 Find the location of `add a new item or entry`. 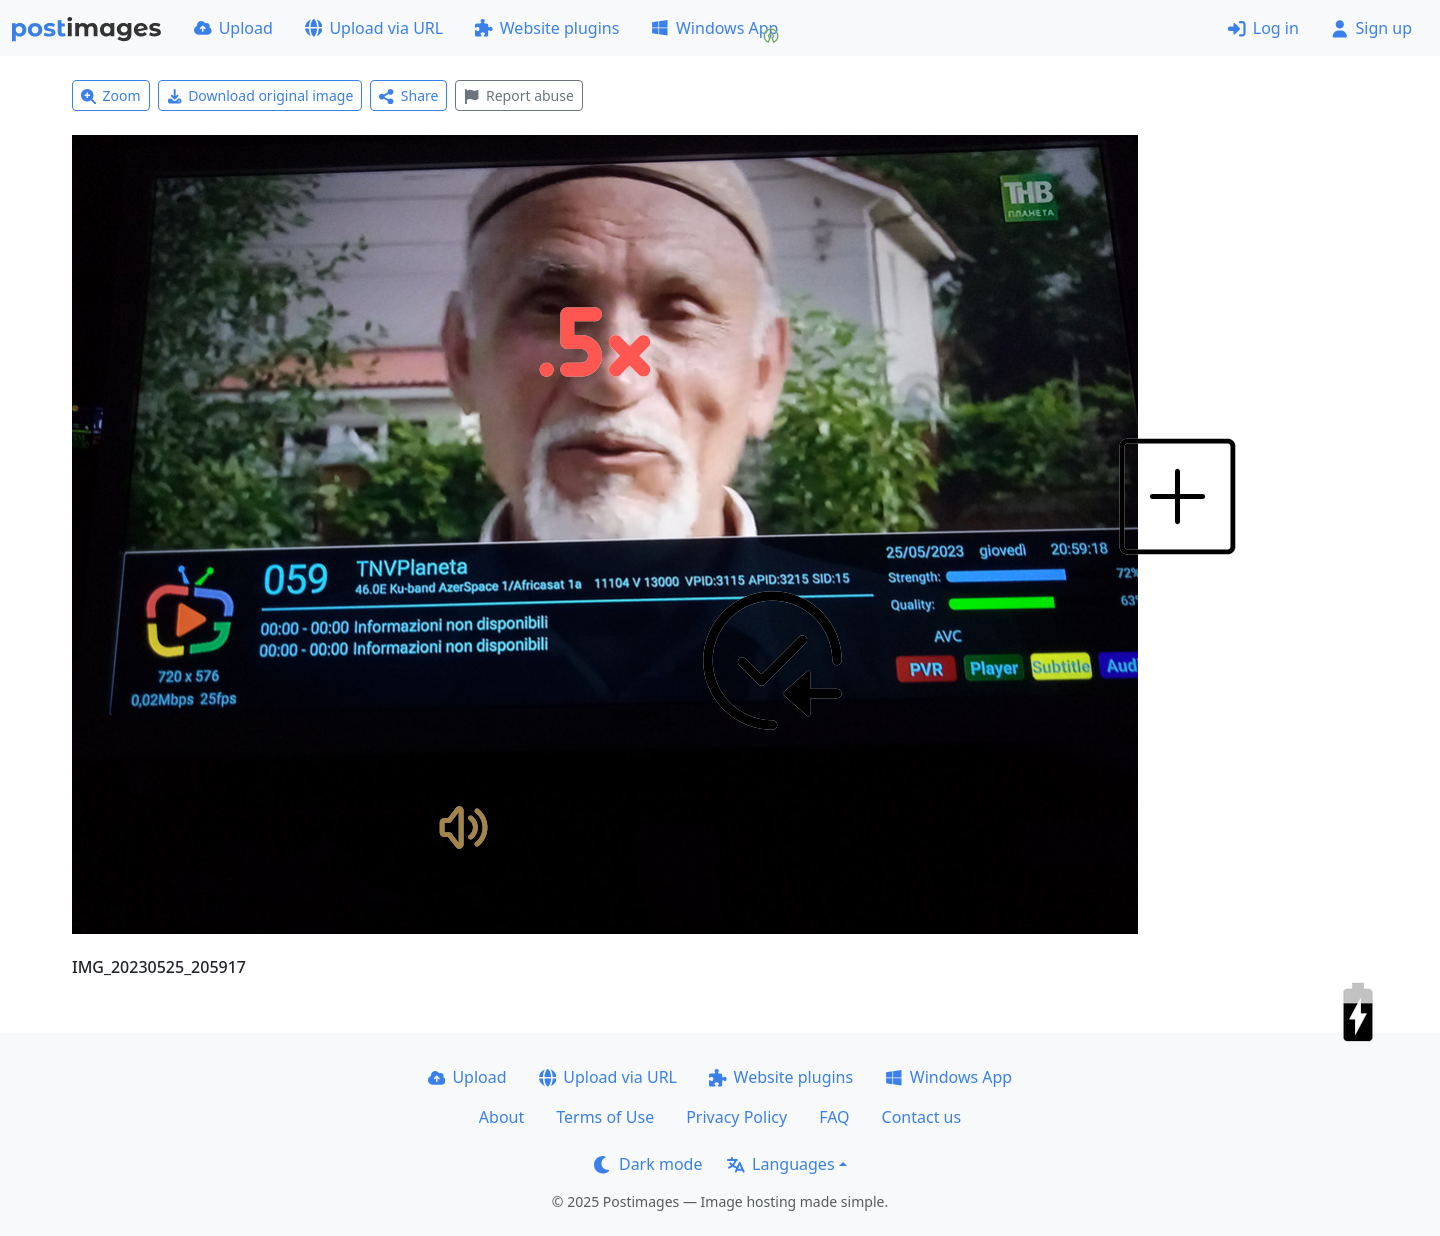

add a new item or entry is located at coordinates (1177, 496).